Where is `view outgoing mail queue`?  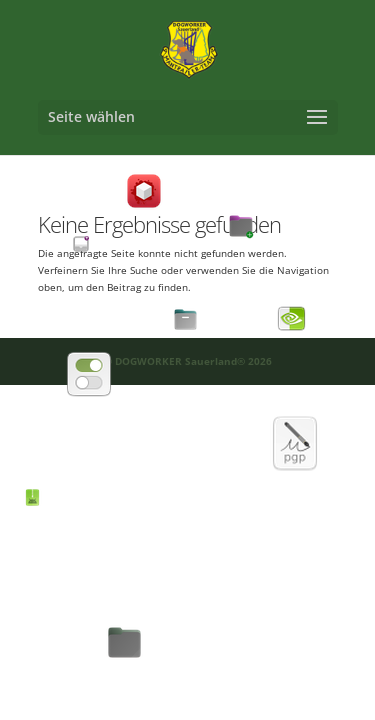
view outgoing mail queue is located at coordinates (81, 244).